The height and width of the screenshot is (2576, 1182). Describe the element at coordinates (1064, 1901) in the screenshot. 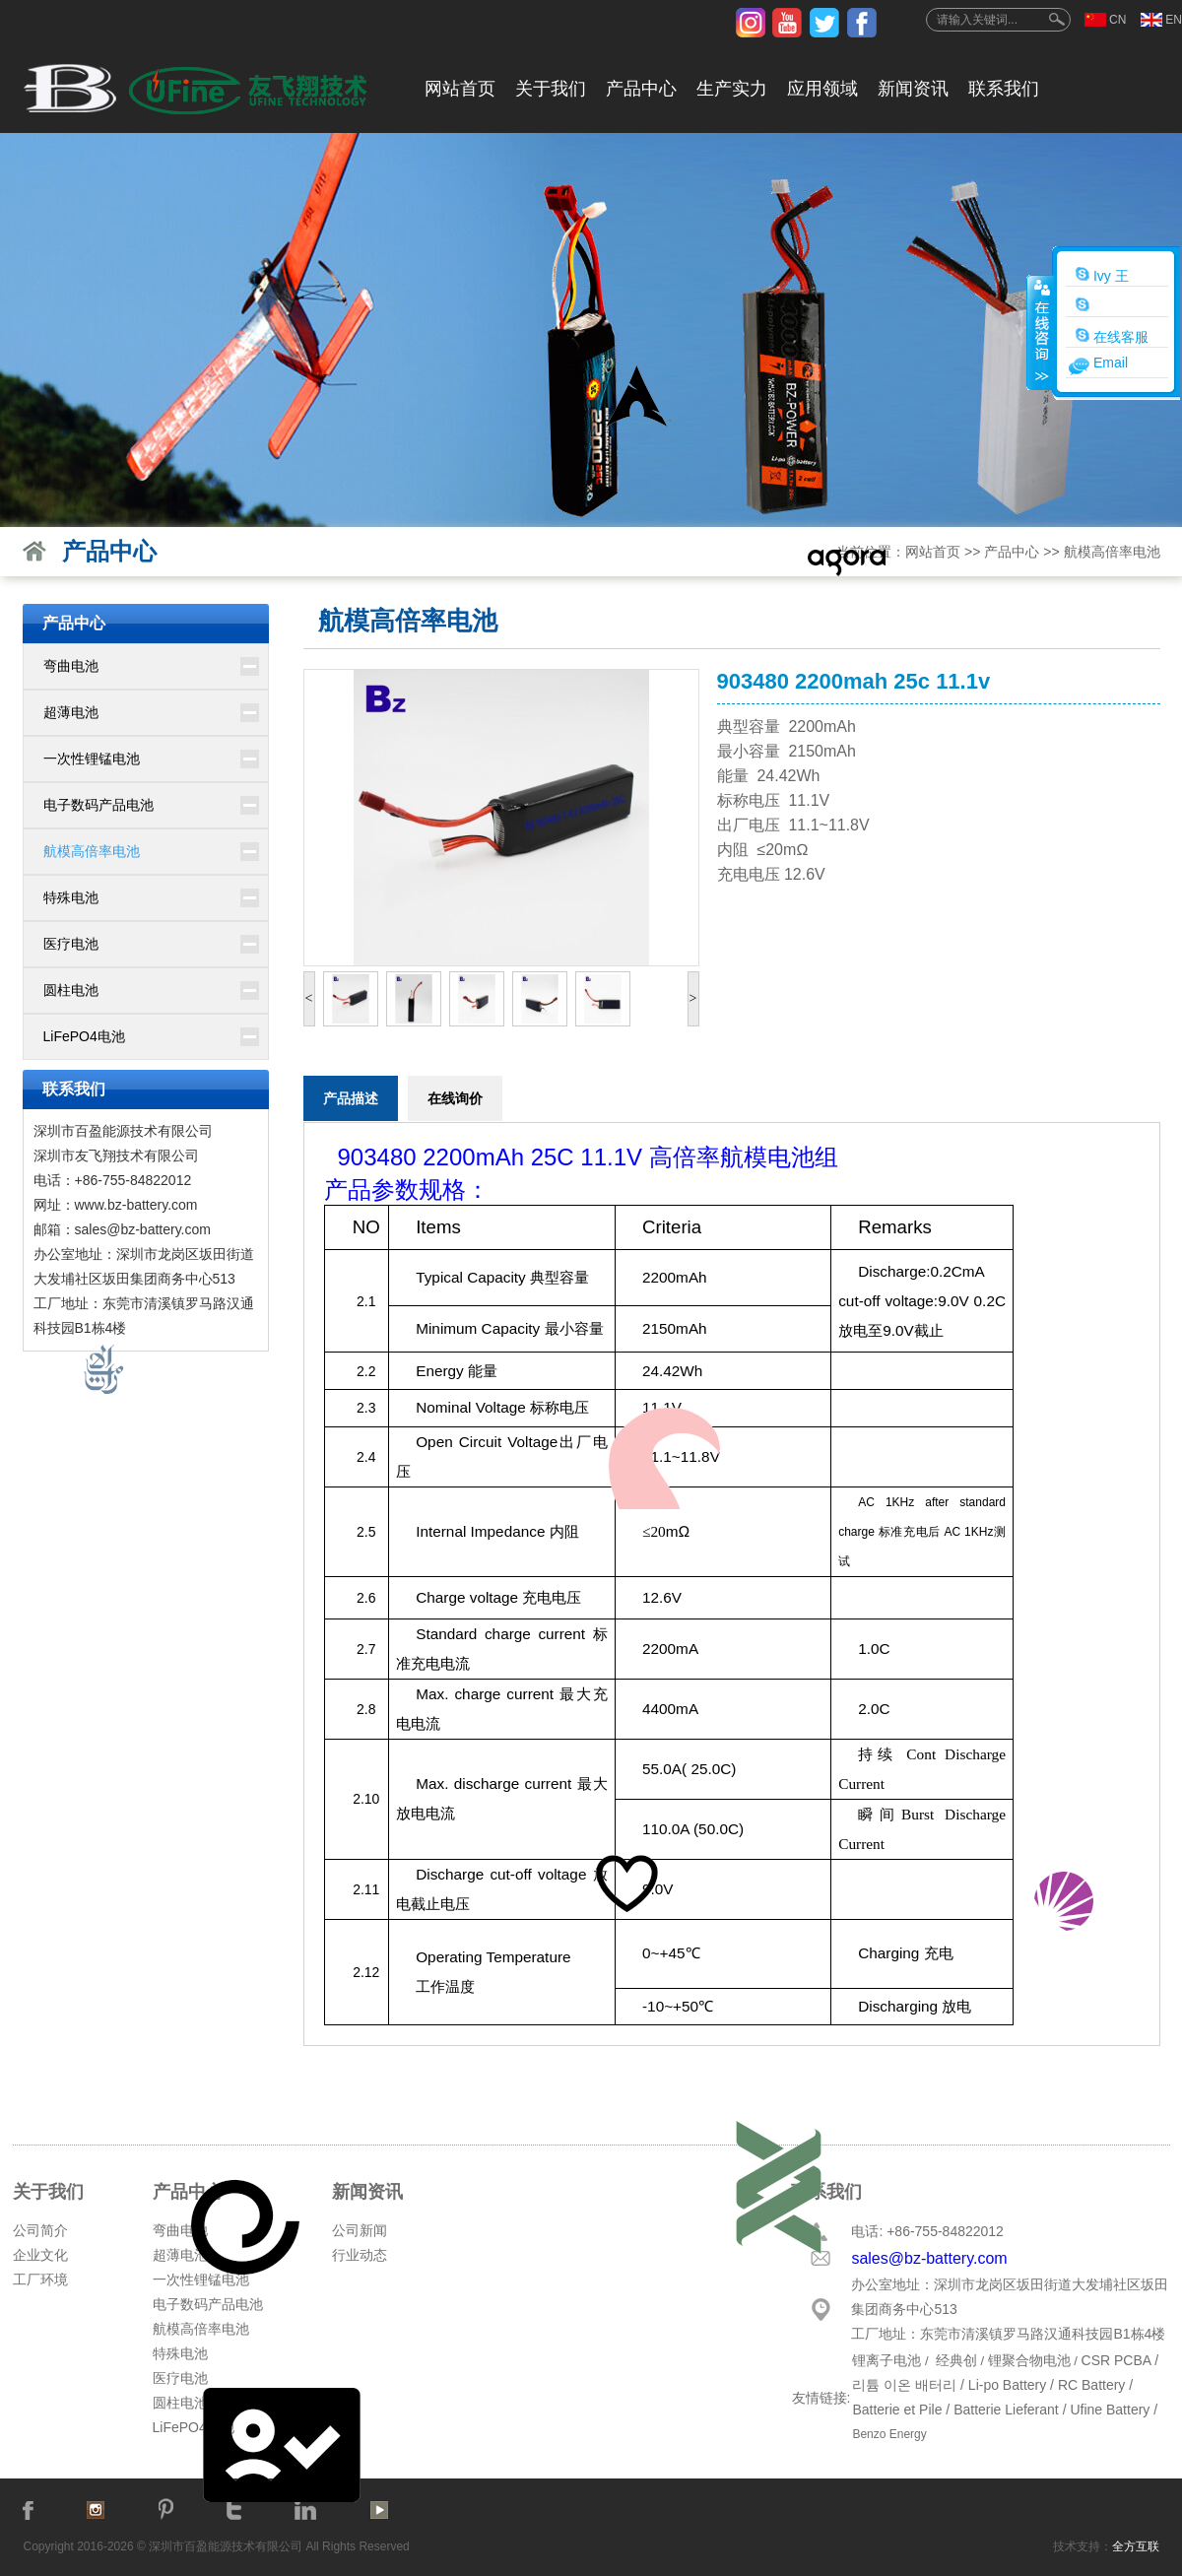

I see `apache solr search platform logo` at that location.